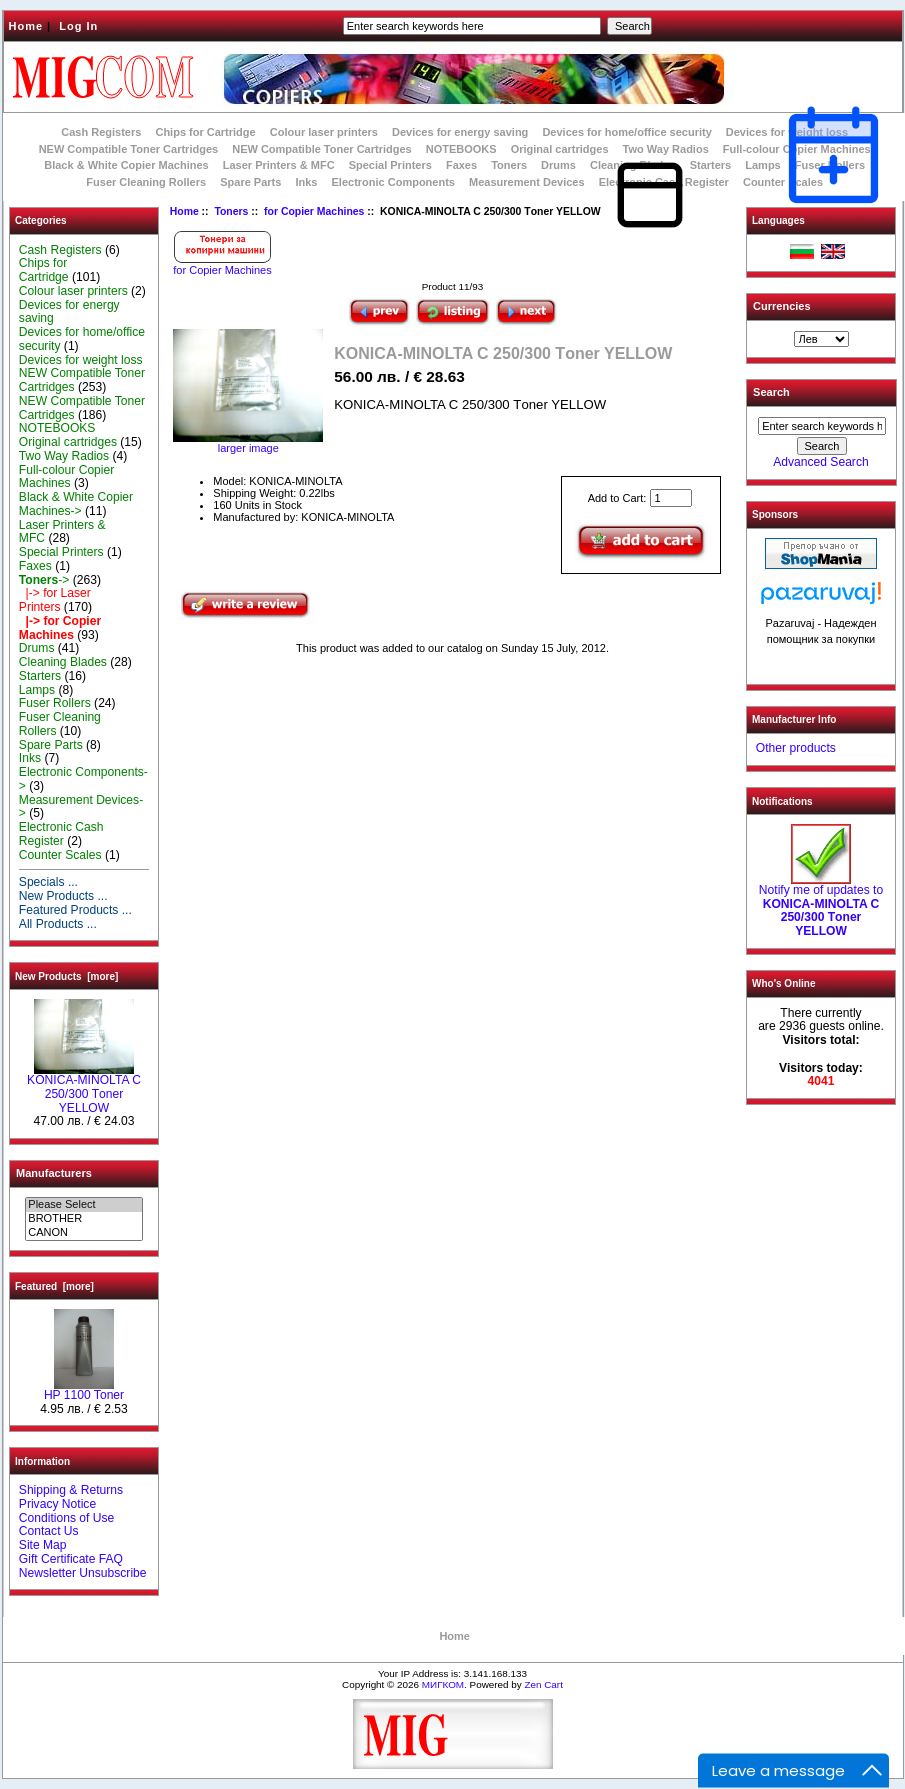 The width and height of the screenshot is (905, 1789). Describe the element at coordinates (650, 195) in the screenshot. I see `toggle top panel visibility` at that location.